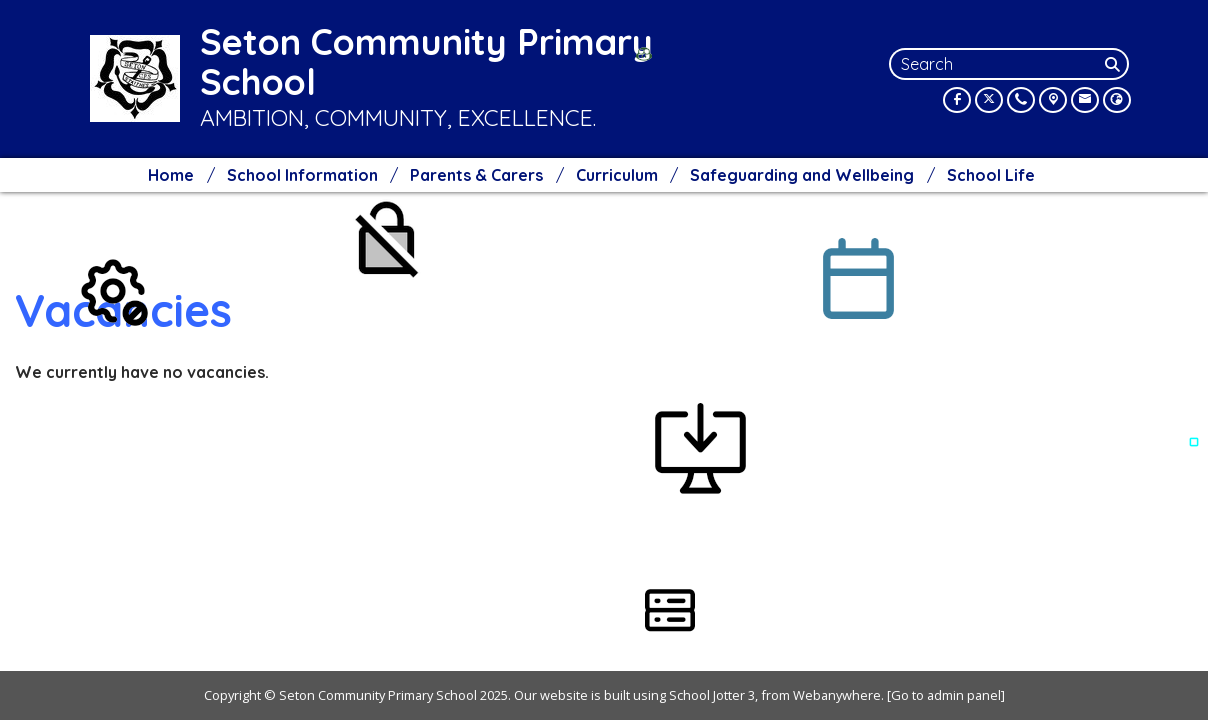  I want to click on stop media playback, so click(1194, 442).